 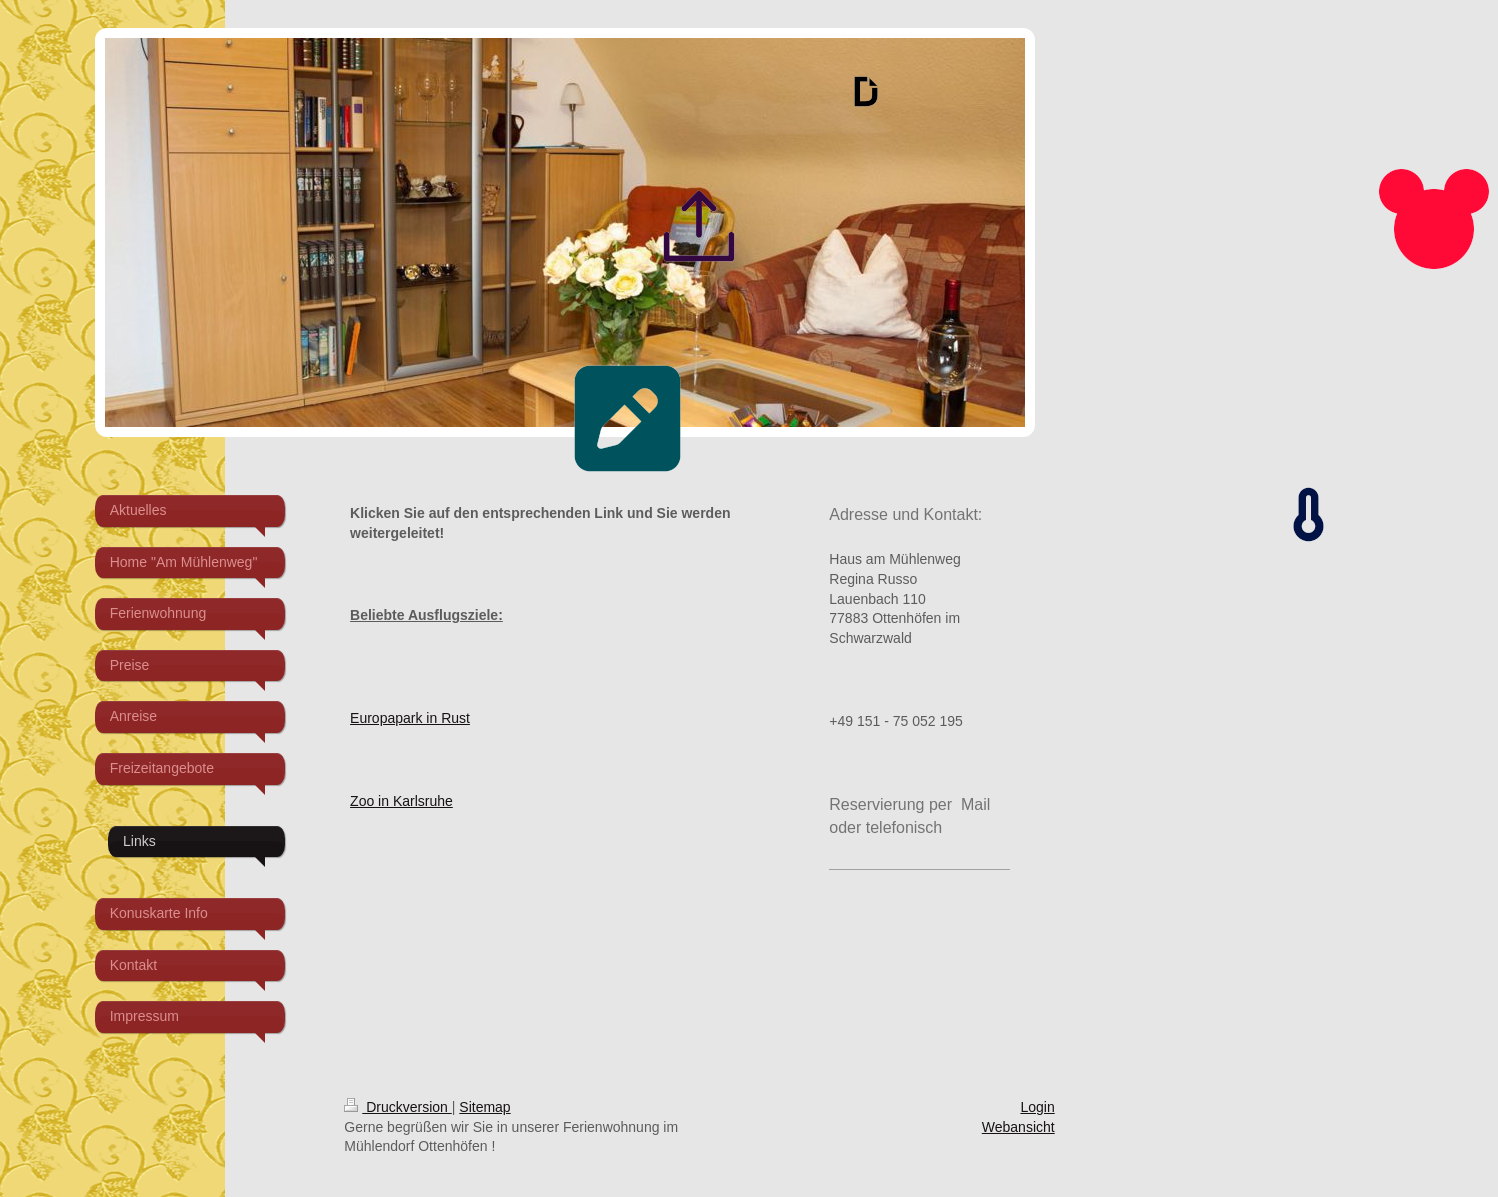 I want to click on indicates maximum temperature level, so click(x=1308, y=514).